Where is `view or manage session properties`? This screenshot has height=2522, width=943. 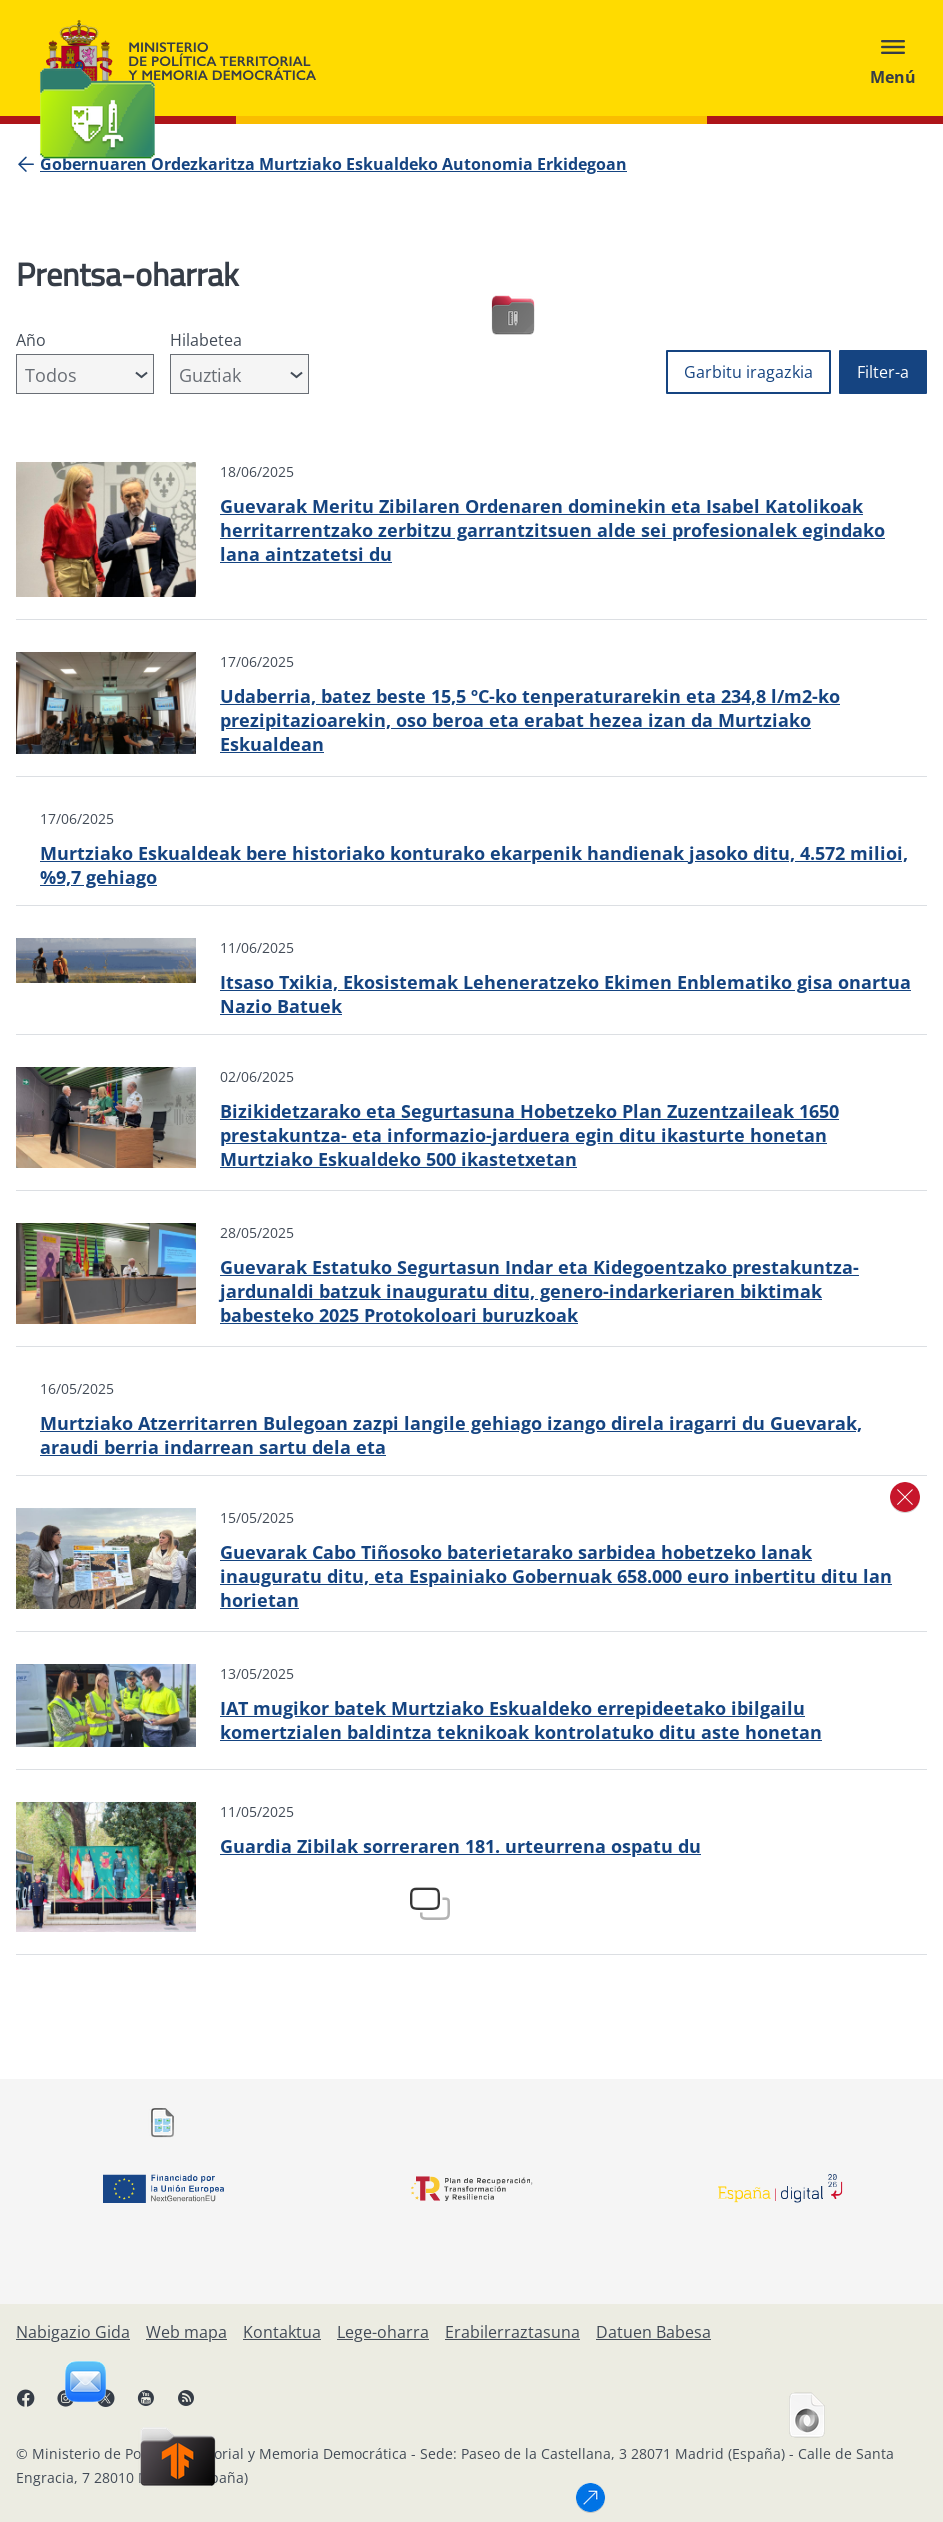 view or manage session properties is located at coordinates (430, 1905).